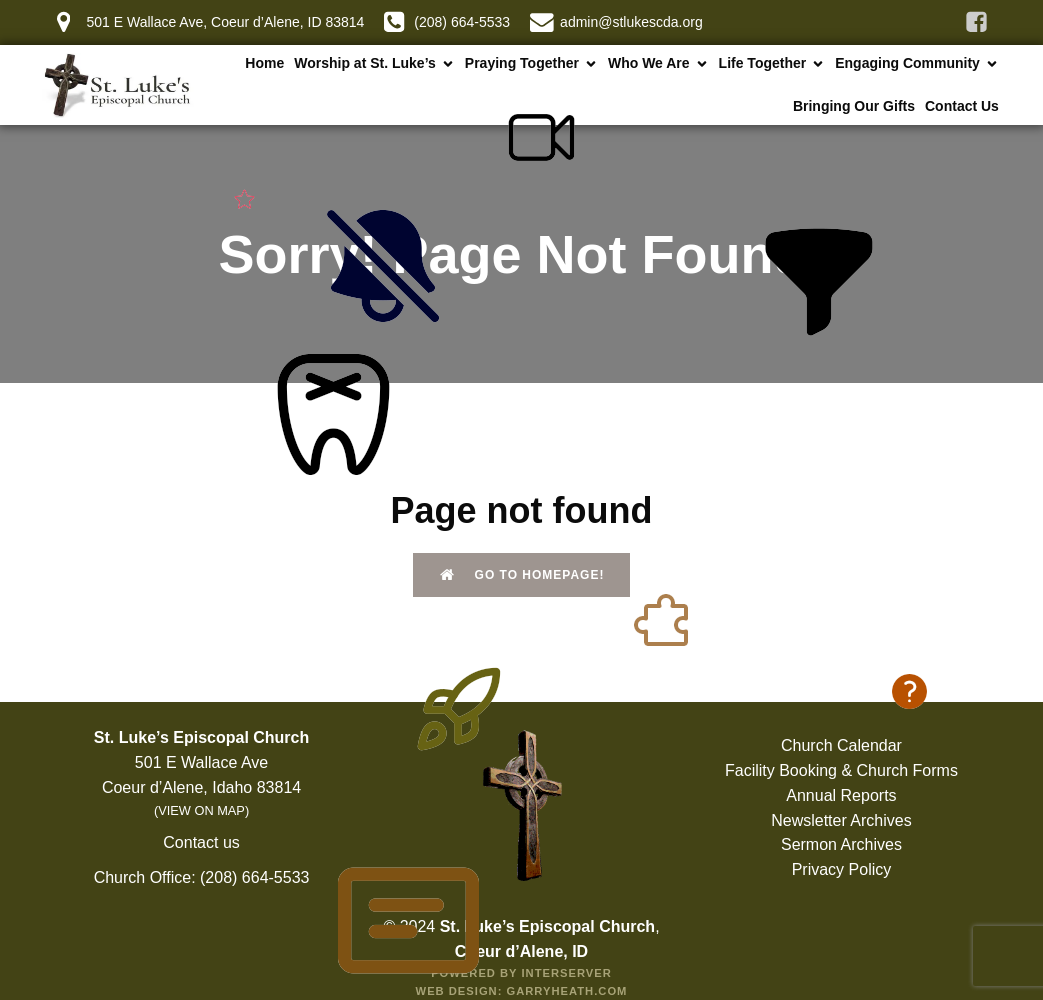  Describe the element at coordinates (541, 137) in the screenshot. I see `start a video call` at that location.